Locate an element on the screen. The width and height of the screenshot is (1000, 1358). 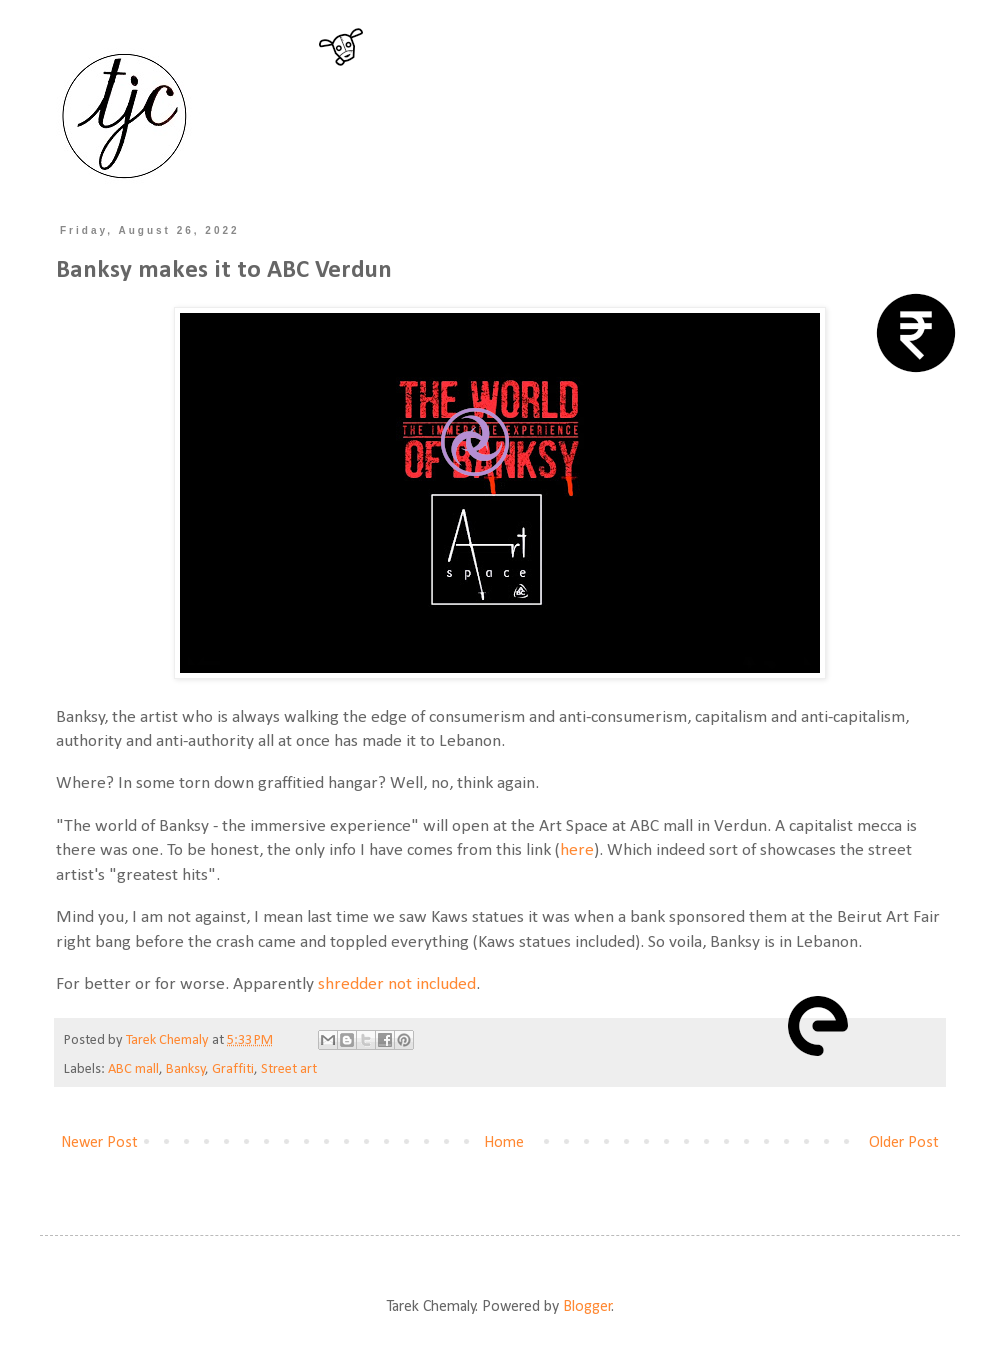
view balance in Indian rupees is located at coordinates (916, 333).